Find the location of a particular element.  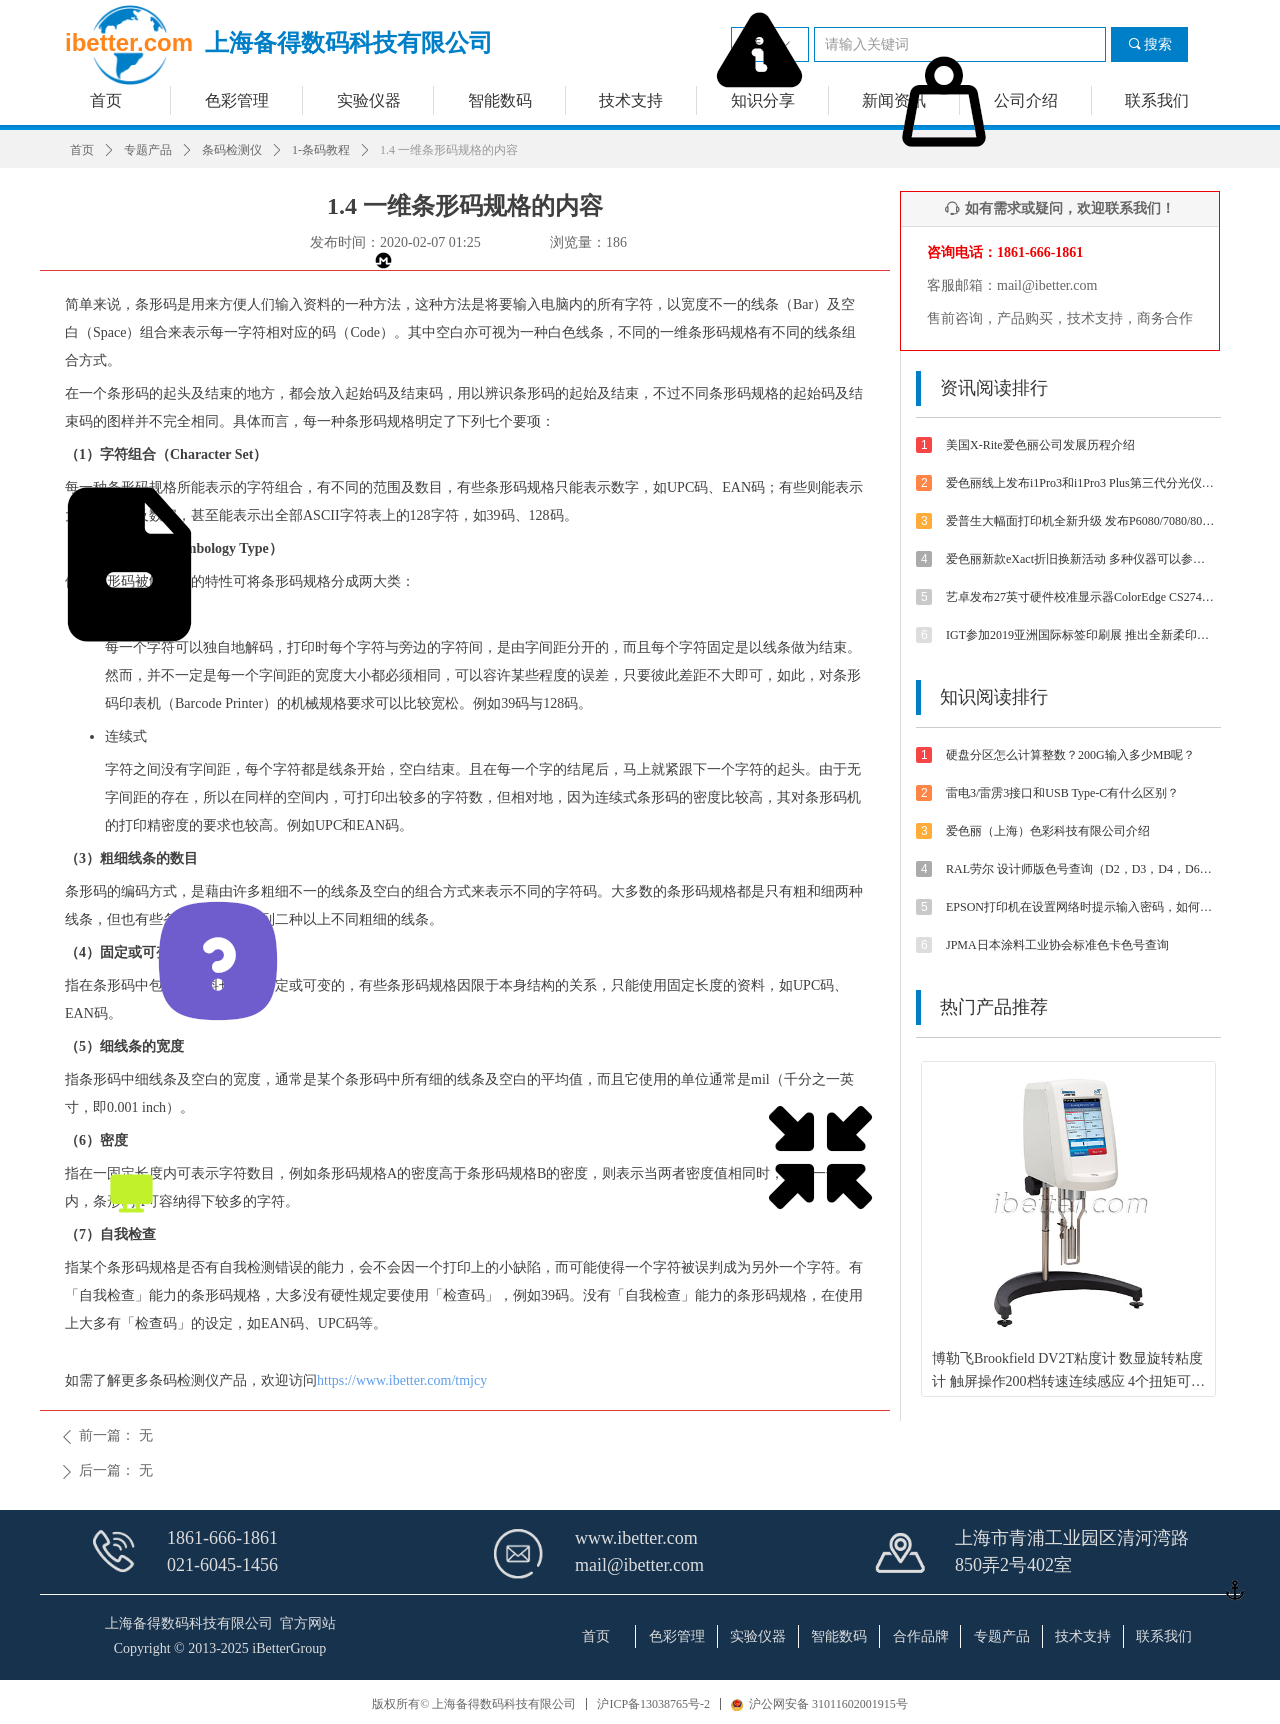

anchor a position or element in place is located at coordinates (1235, 1590).